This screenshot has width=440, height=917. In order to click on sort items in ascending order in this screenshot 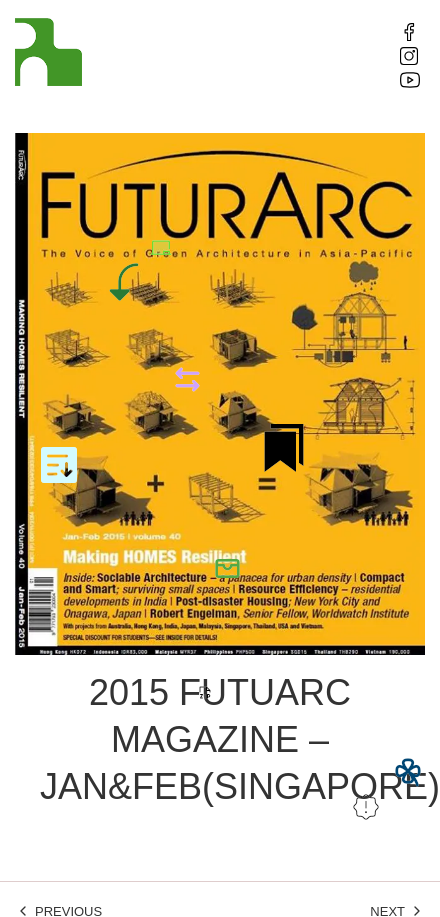, I will do `click(59, 465)`.